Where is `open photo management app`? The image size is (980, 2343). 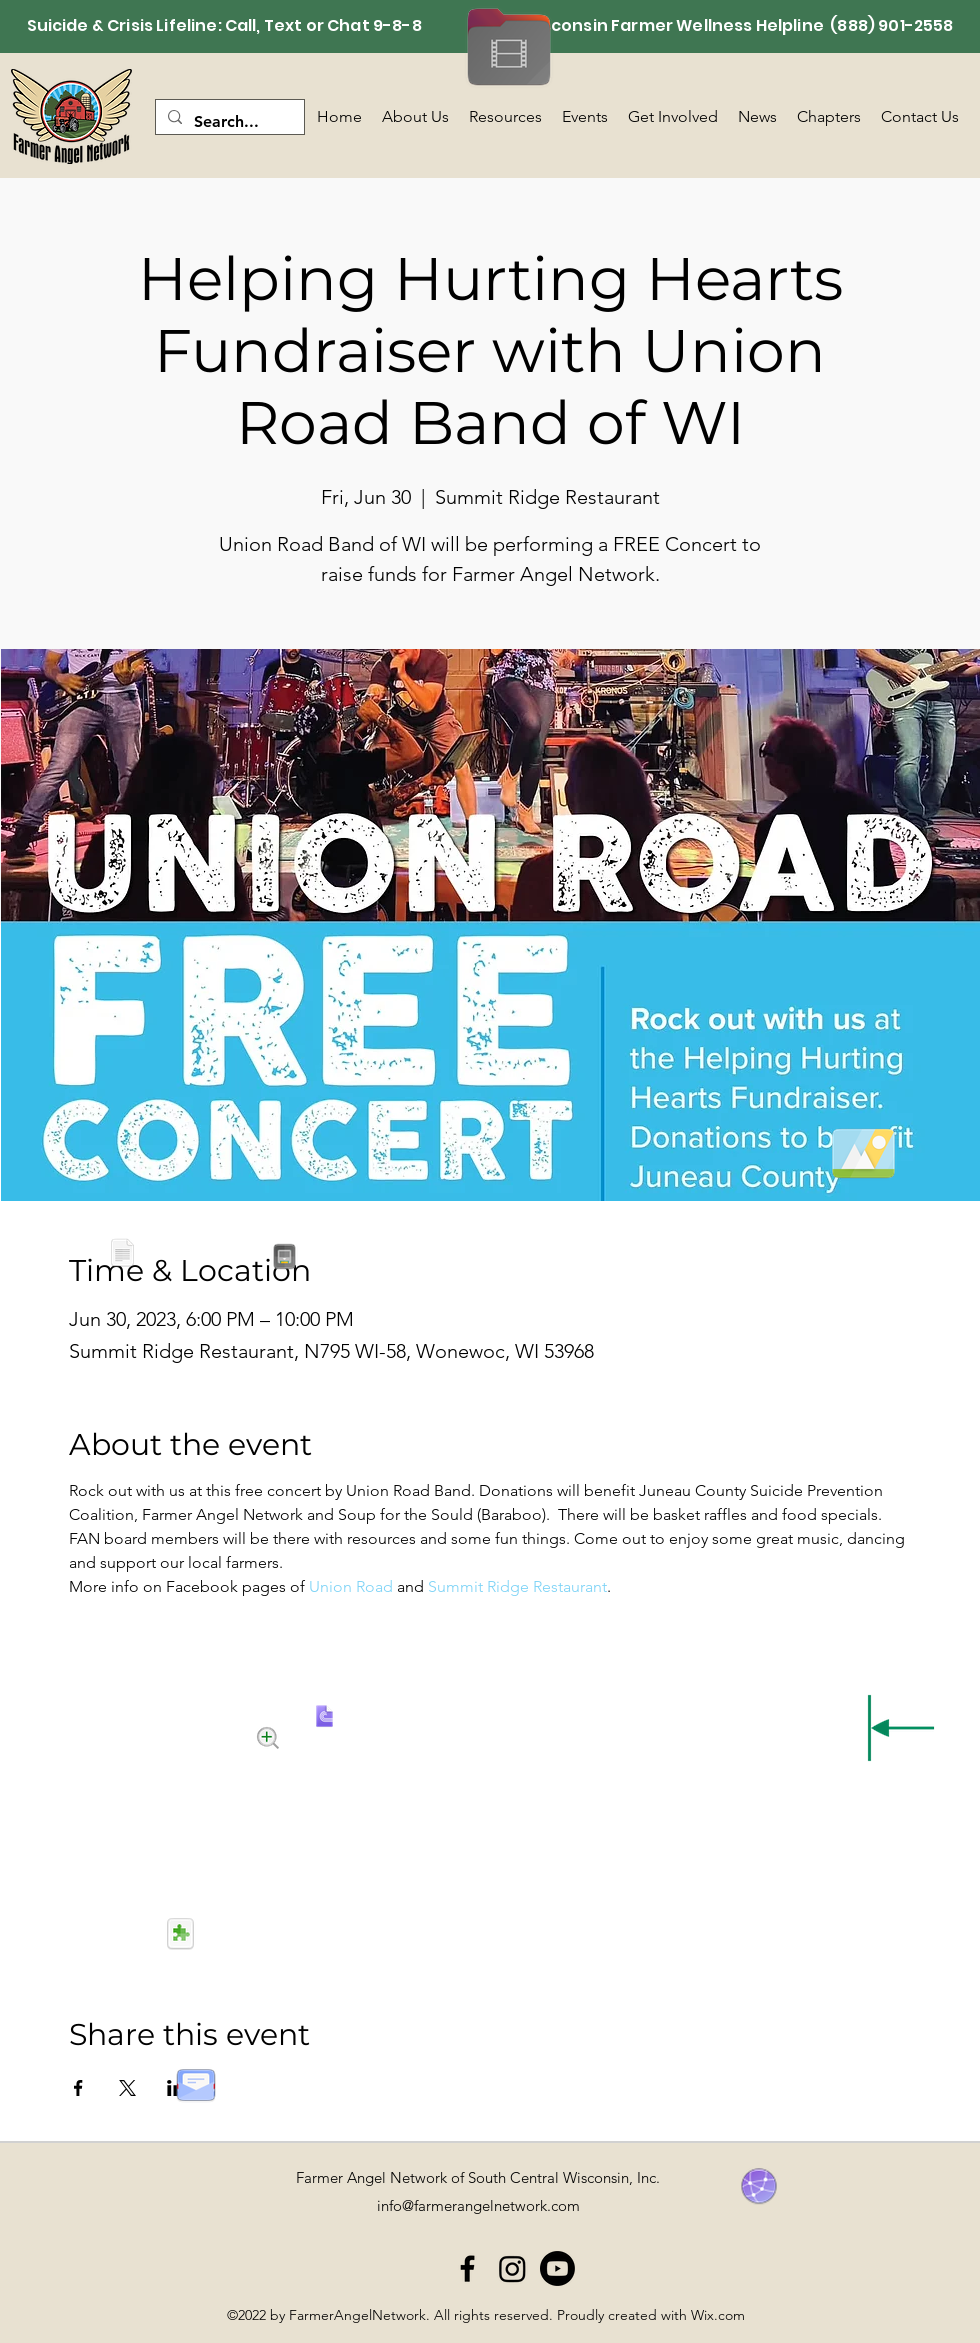
open photo management app is located at coordinates (863, 1153).